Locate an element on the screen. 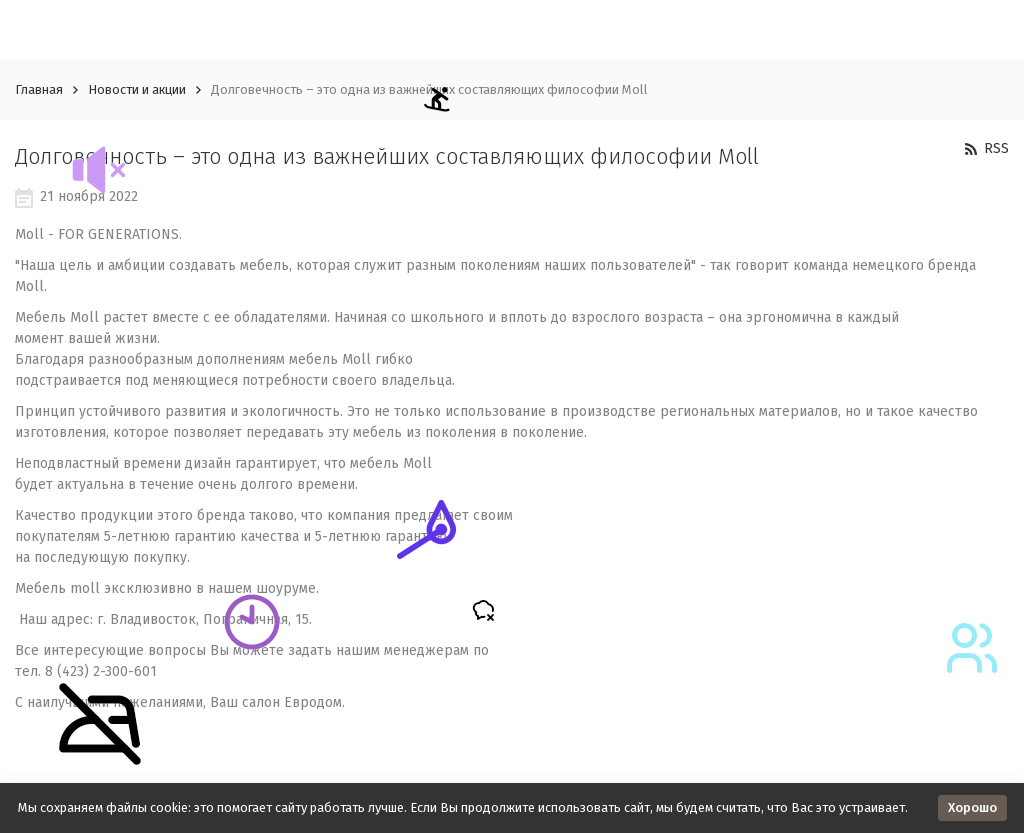  view all users or team members is located at coordinates (972, 648).